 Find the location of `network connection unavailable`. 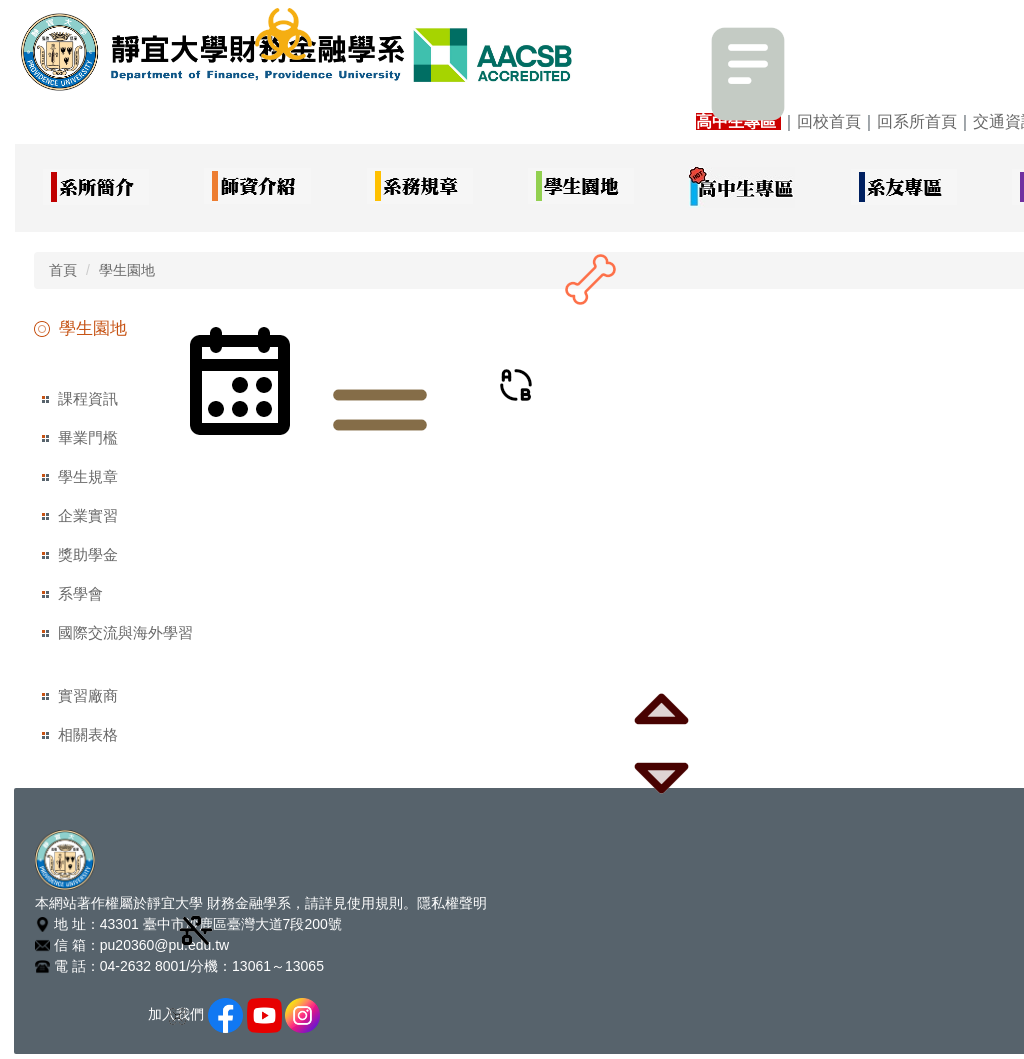

network connection unavailable is located at coordinates (196, 931).